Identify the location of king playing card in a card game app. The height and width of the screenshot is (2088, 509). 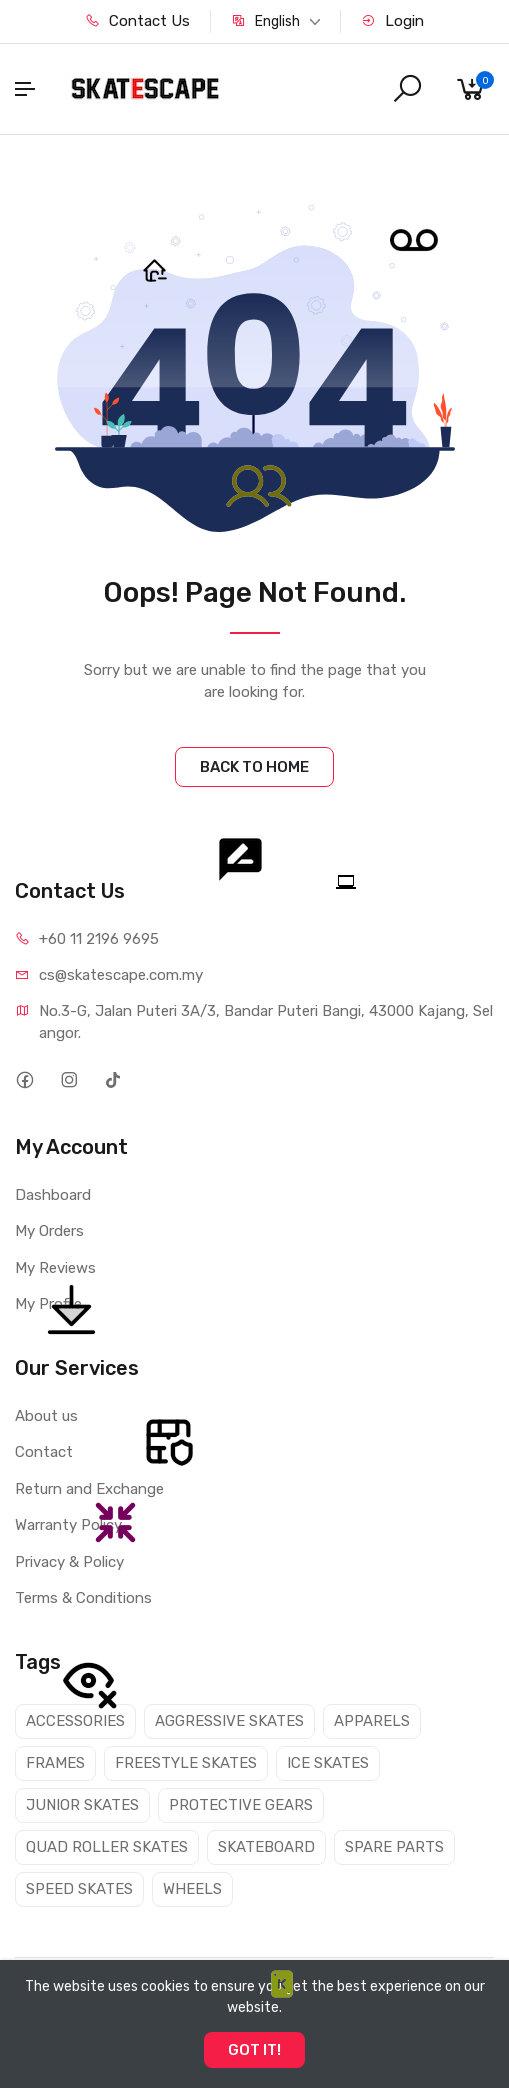
(282, 1984).